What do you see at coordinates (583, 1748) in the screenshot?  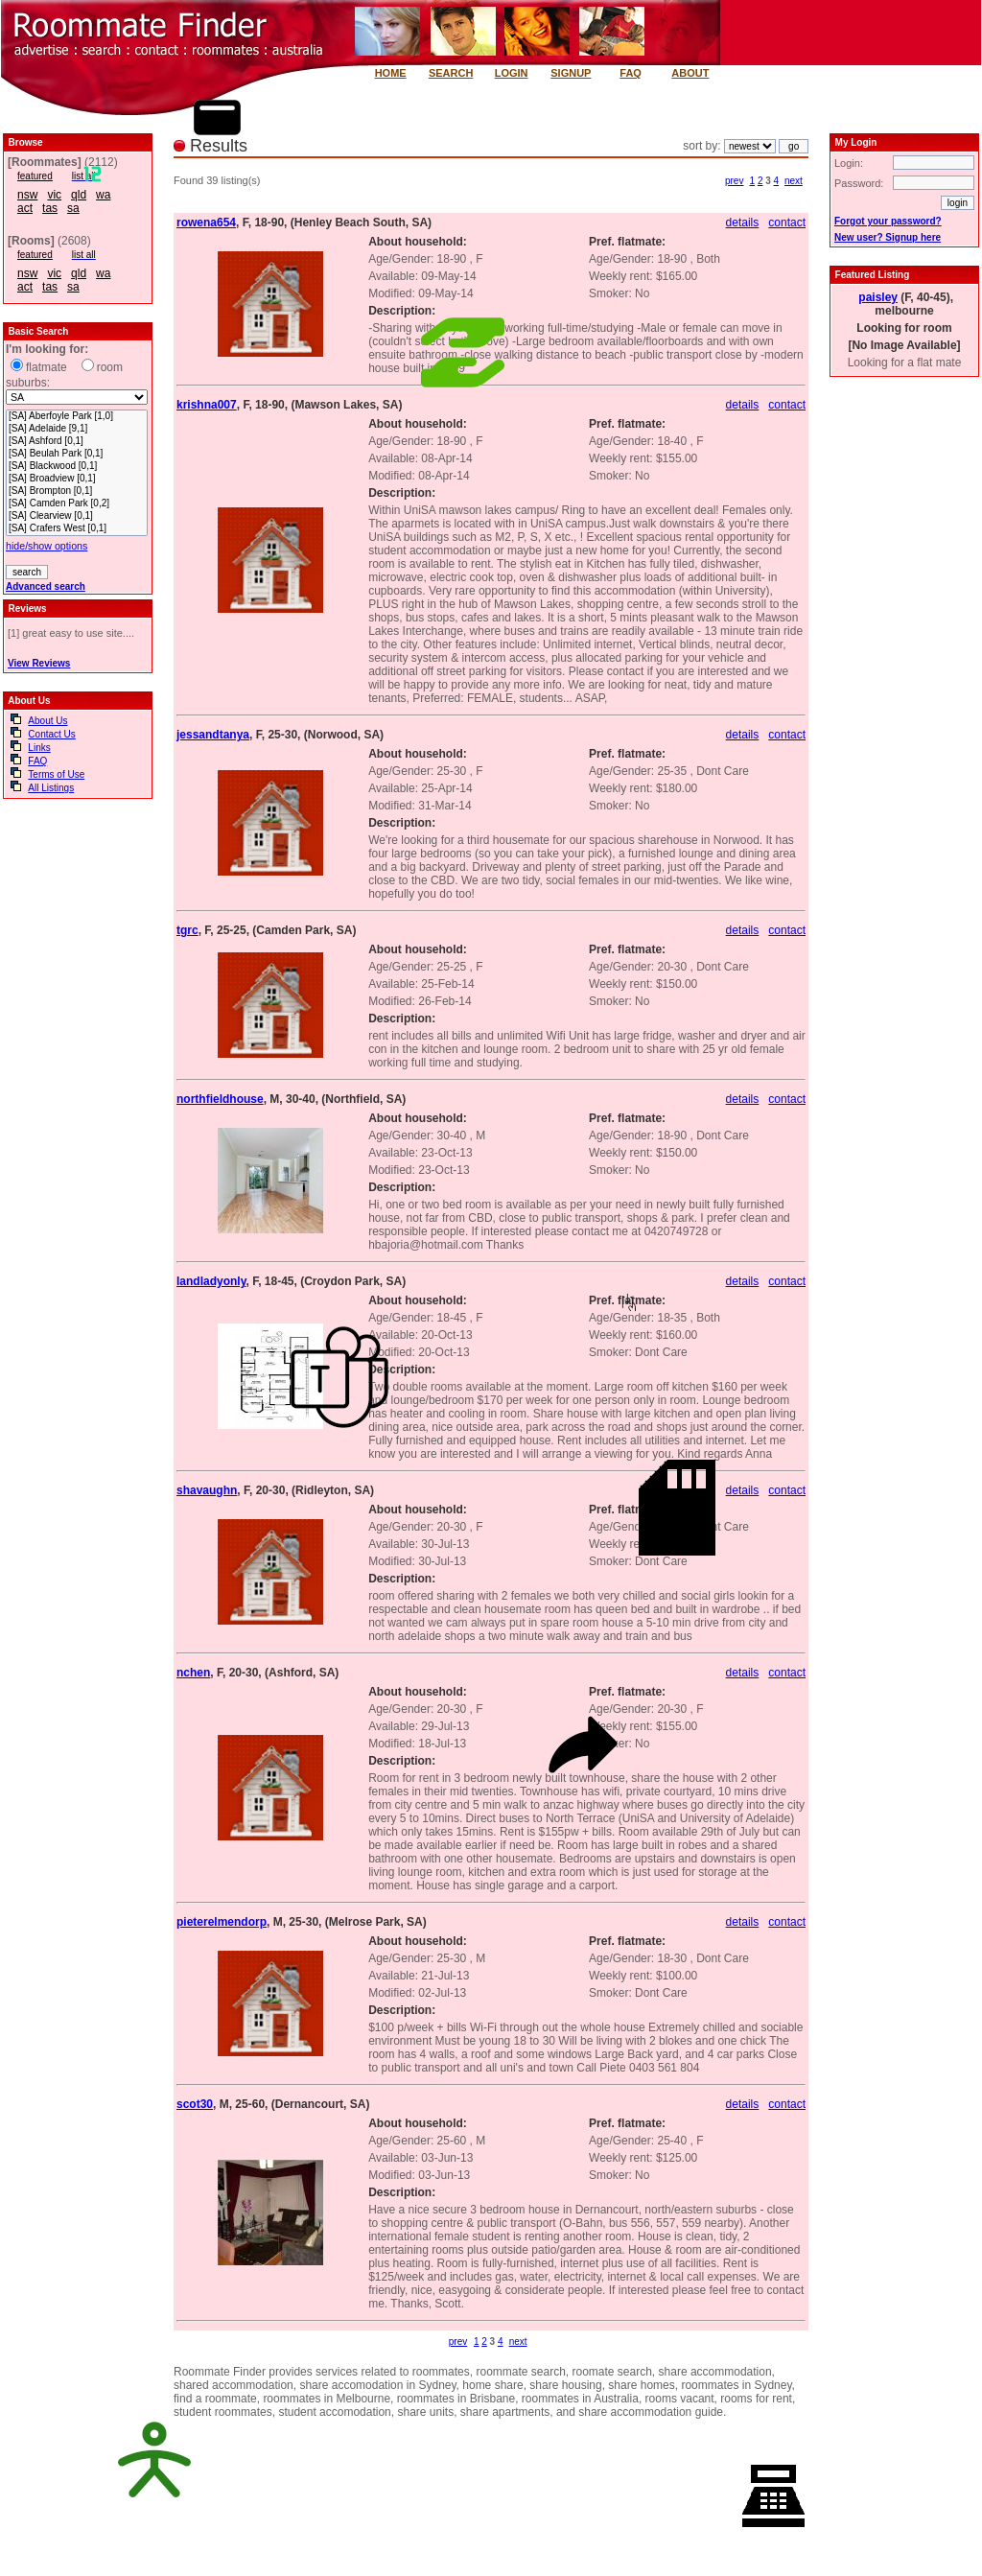 I see `share content with others` at bounding box center [583, 1748].